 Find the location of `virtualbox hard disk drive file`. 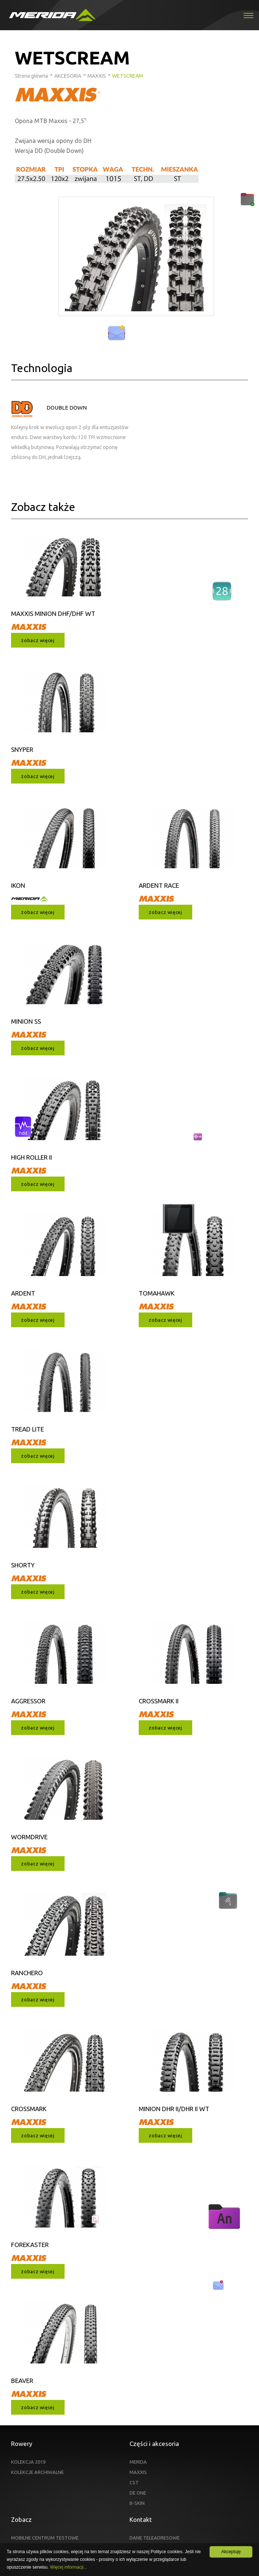

virtualbox hard disk drive file is located at coordinates (23, 1126).